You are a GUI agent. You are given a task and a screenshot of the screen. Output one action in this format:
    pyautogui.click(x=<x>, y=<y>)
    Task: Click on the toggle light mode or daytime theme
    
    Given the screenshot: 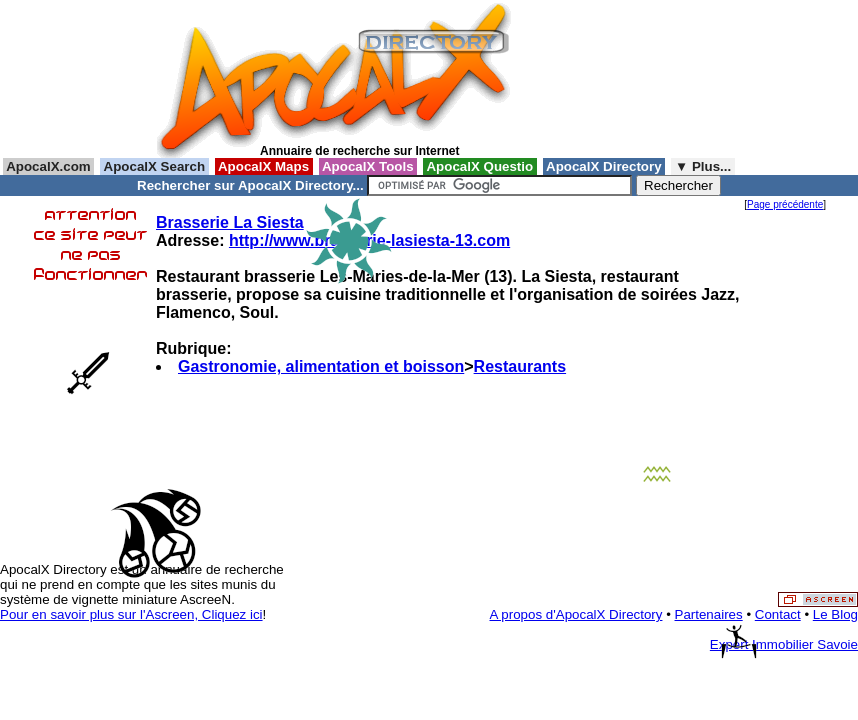 What is the action you would take?
    pyautogui.click(x=348, y=241)
    